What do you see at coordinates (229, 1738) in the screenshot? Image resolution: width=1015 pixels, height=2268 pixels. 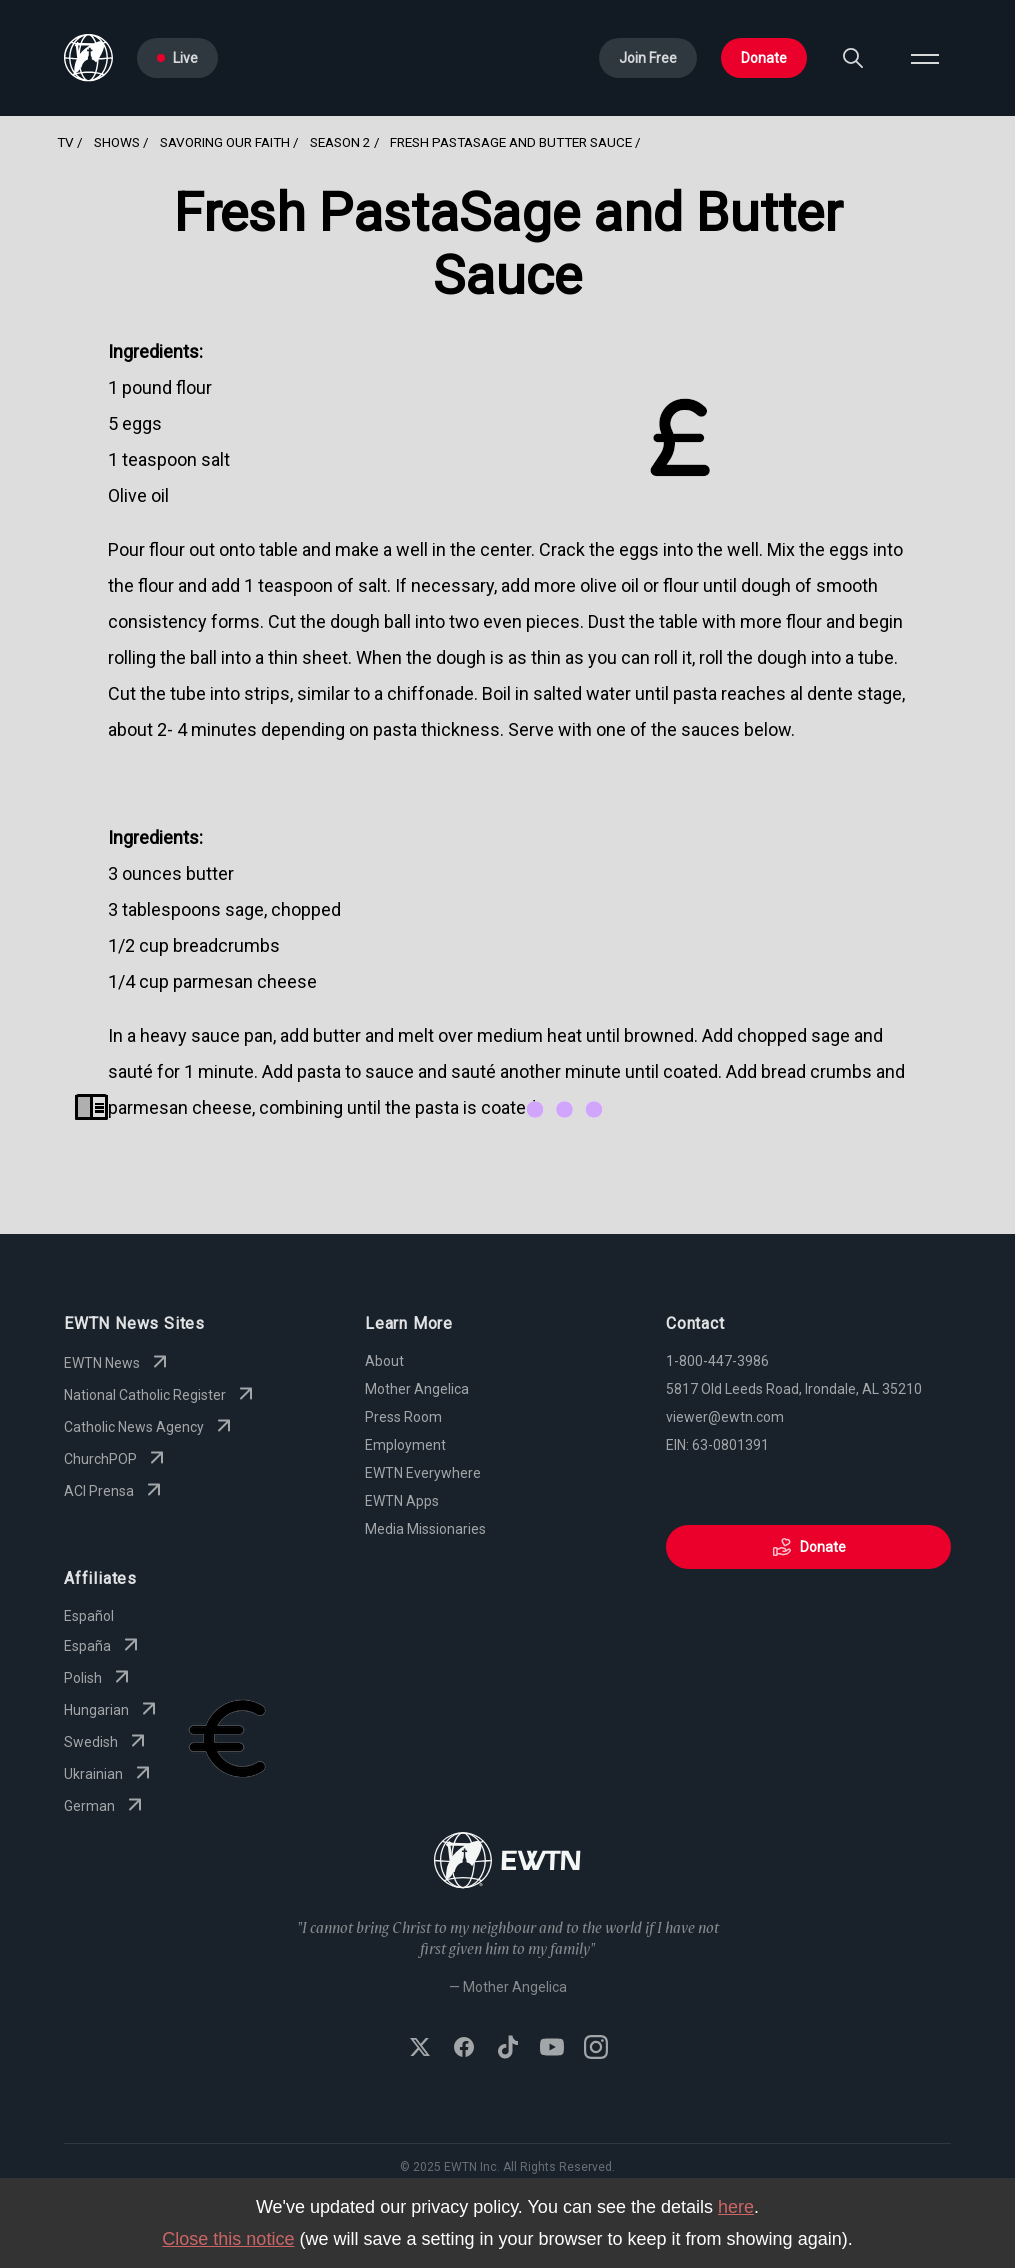 I see `view price in euros` at bounding box center [229, 1738].